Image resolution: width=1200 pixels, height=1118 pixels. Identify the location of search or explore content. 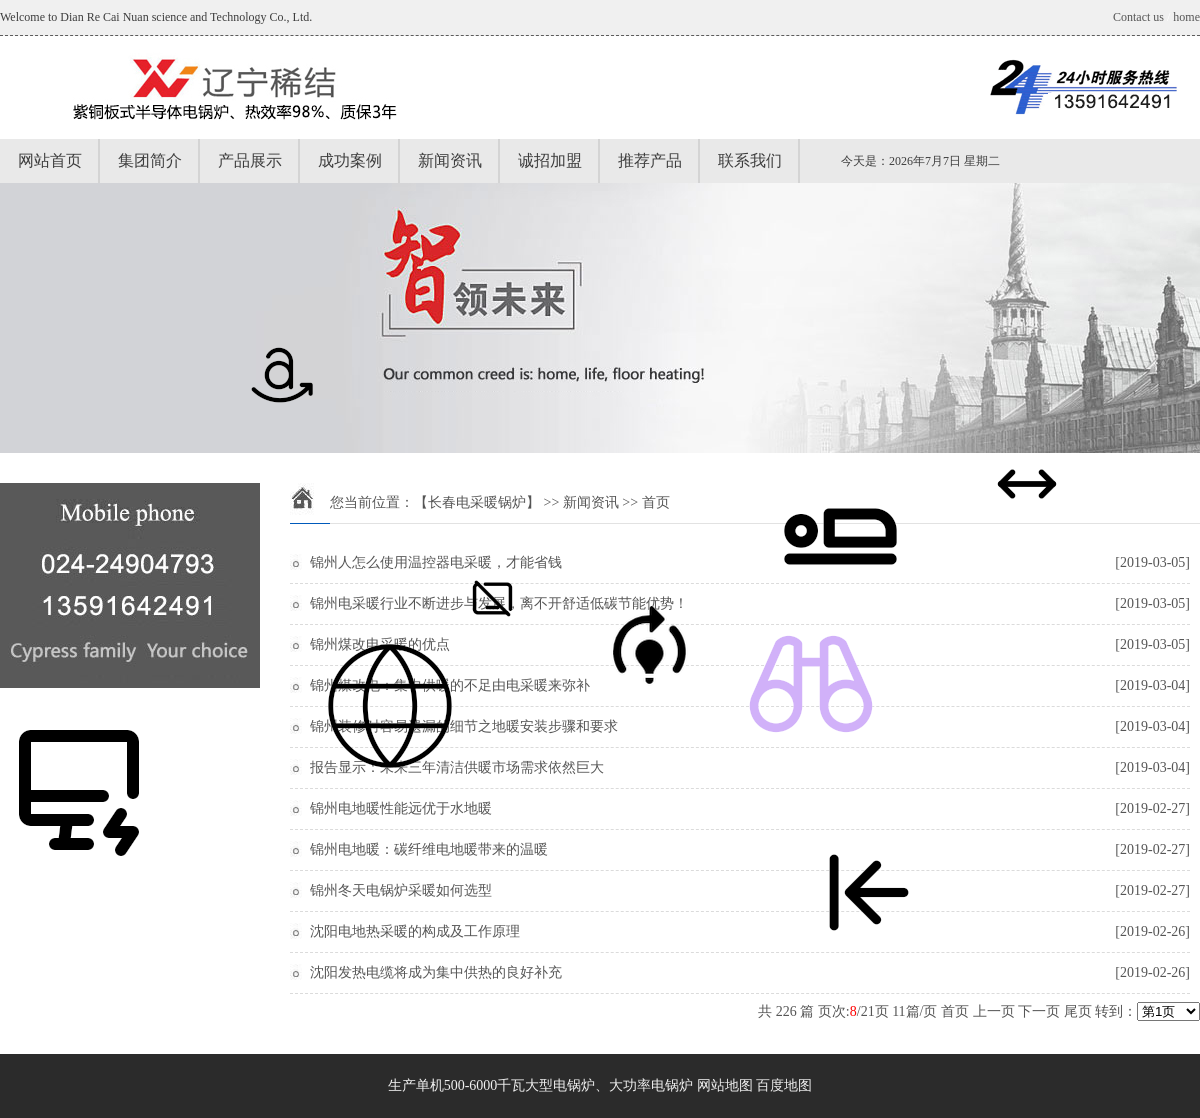
(811, 684).